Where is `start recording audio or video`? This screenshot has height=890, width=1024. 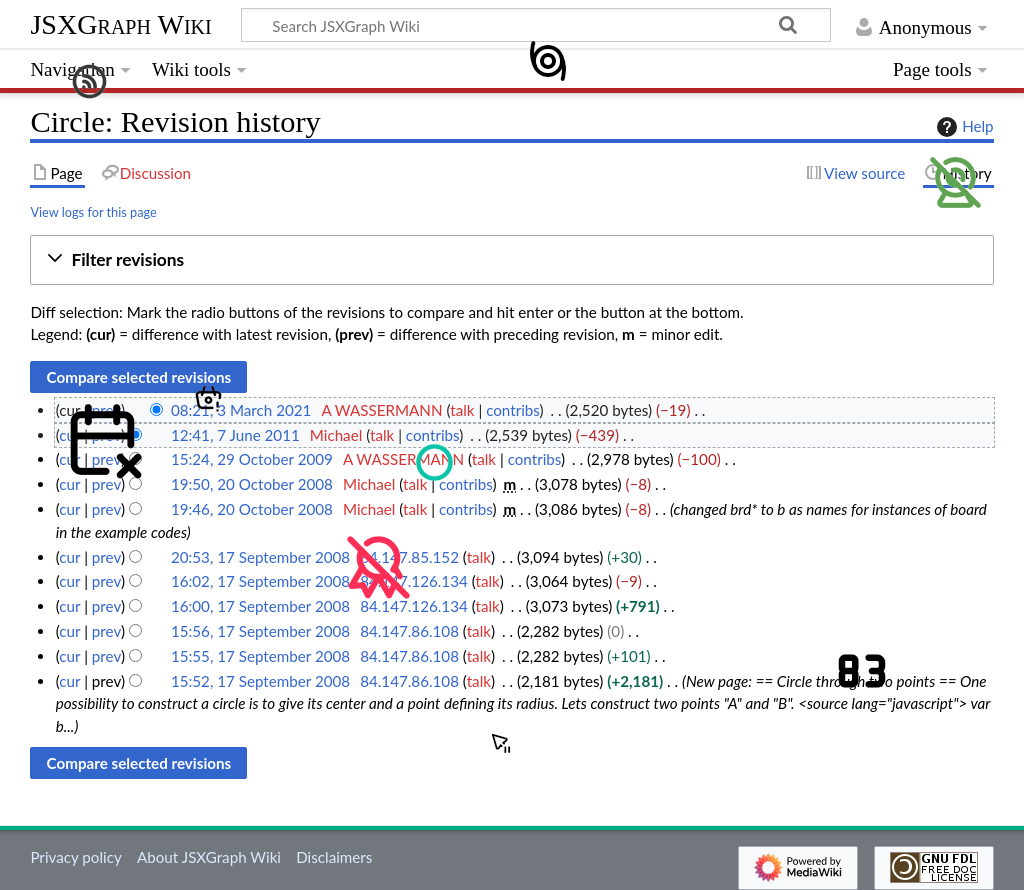
start recording audio or video is located at coordinates (434, 462).